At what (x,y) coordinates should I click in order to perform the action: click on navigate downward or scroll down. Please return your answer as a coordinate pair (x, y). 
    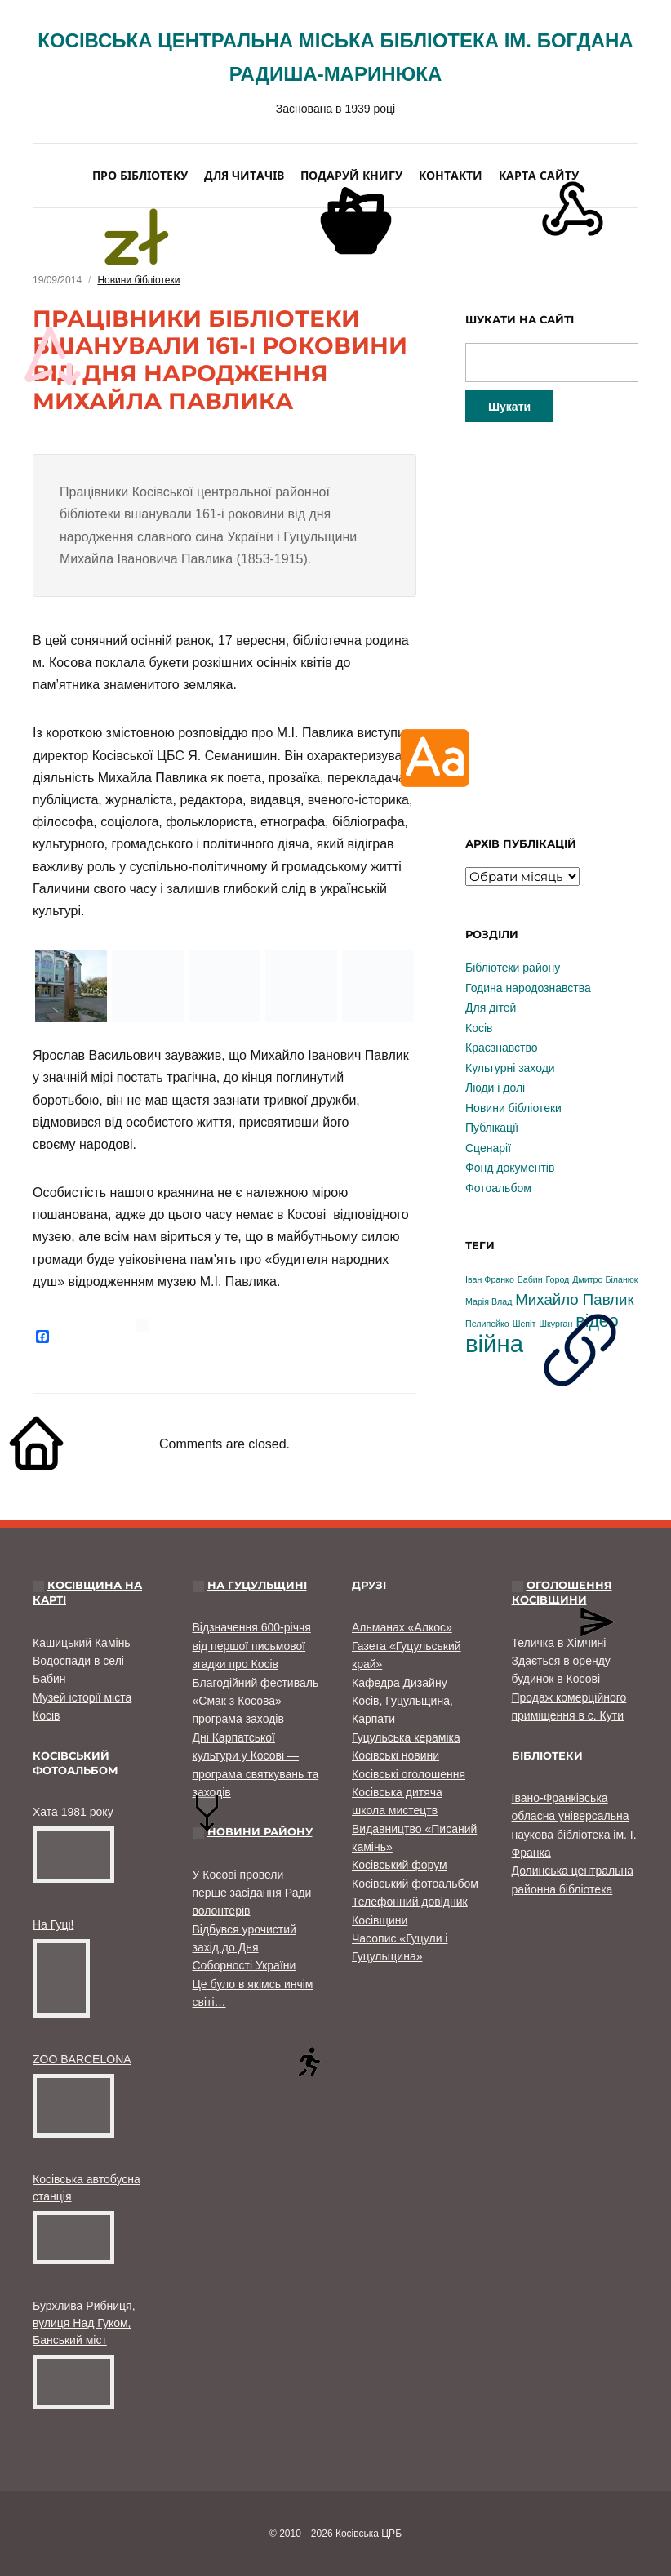
    Looking at the image, I should click on (50, 354).